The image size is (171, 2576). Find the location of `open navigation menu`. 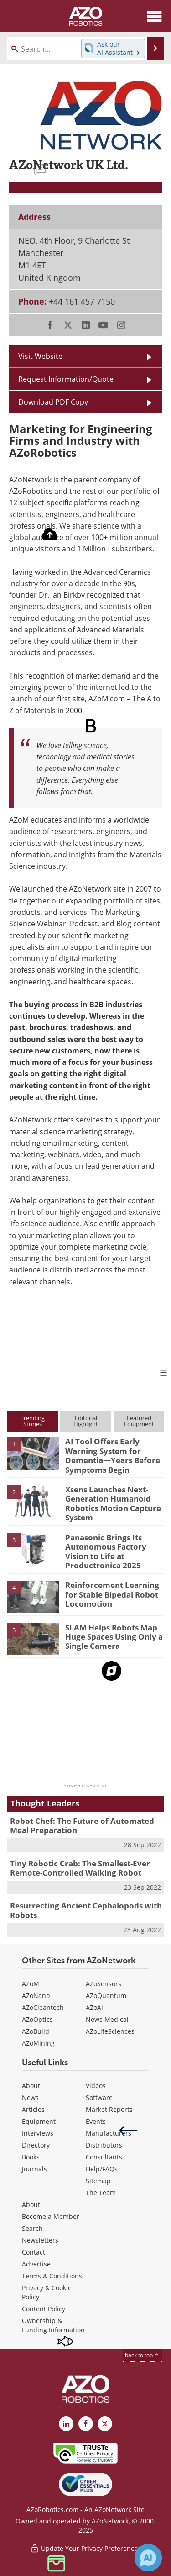

open navigation menu is located at coordinates (163, 1373).